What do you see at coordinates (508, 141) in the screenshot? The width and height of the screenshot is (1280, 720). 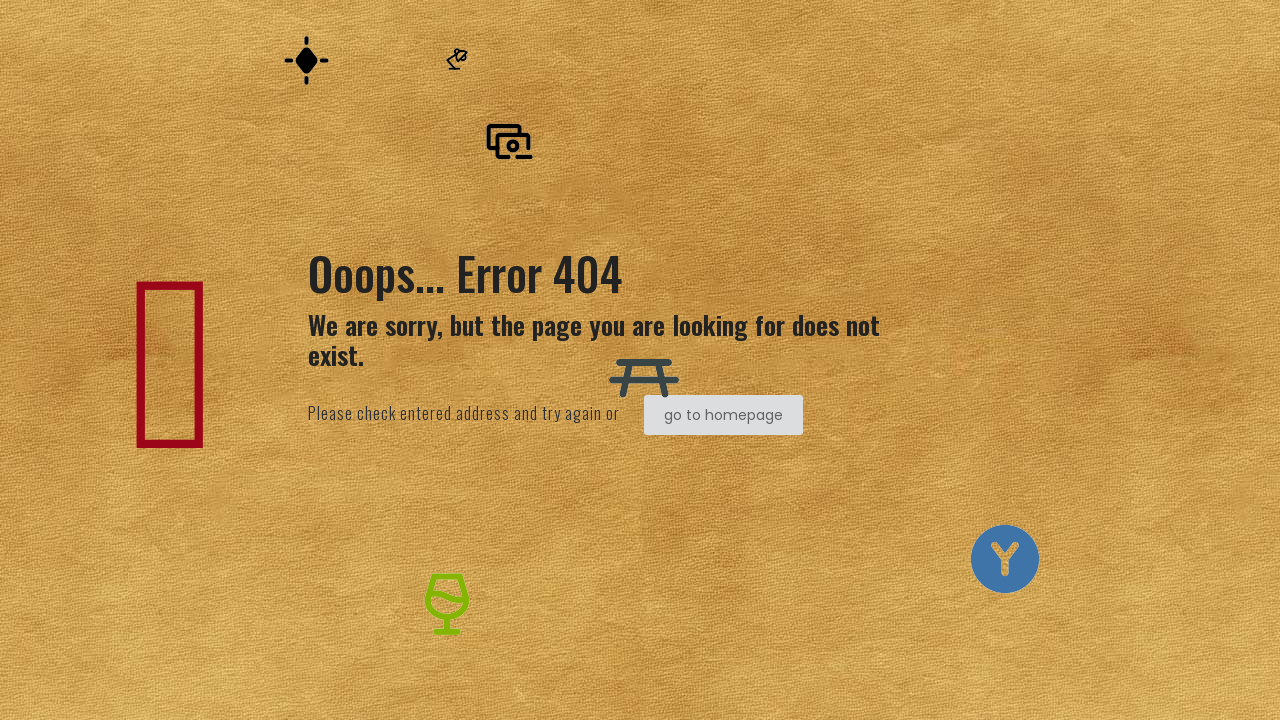 I see `remove funds or decrease balance` at bounding box center [508, 141].